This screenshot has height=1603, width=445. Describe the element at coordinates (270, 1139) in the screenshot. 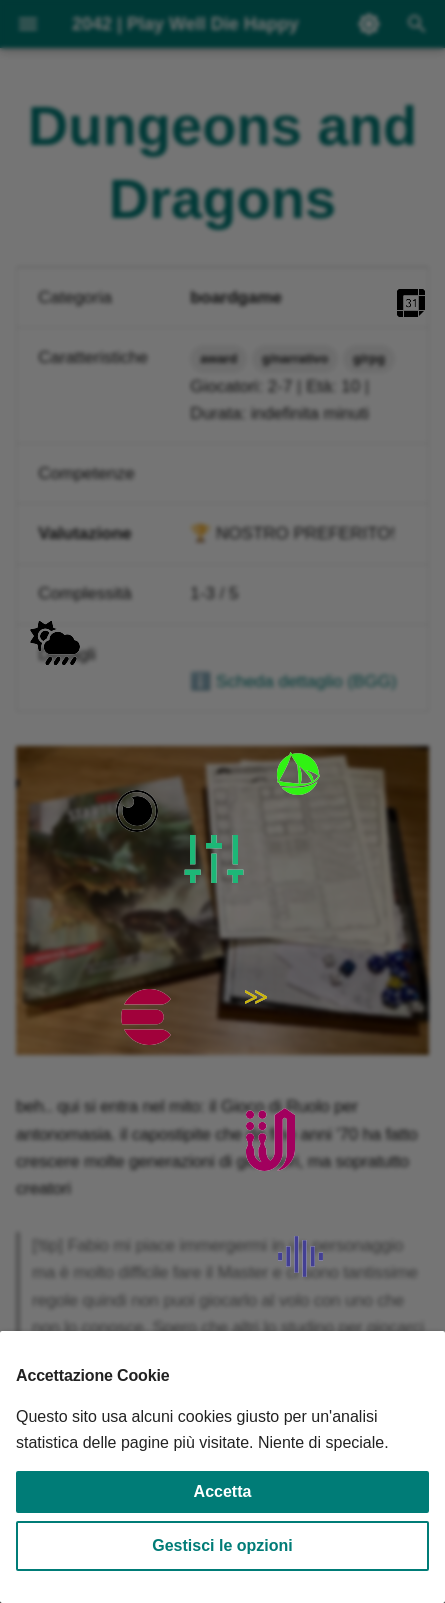

I see `visit UserVoice customer feedback platform` at that location.